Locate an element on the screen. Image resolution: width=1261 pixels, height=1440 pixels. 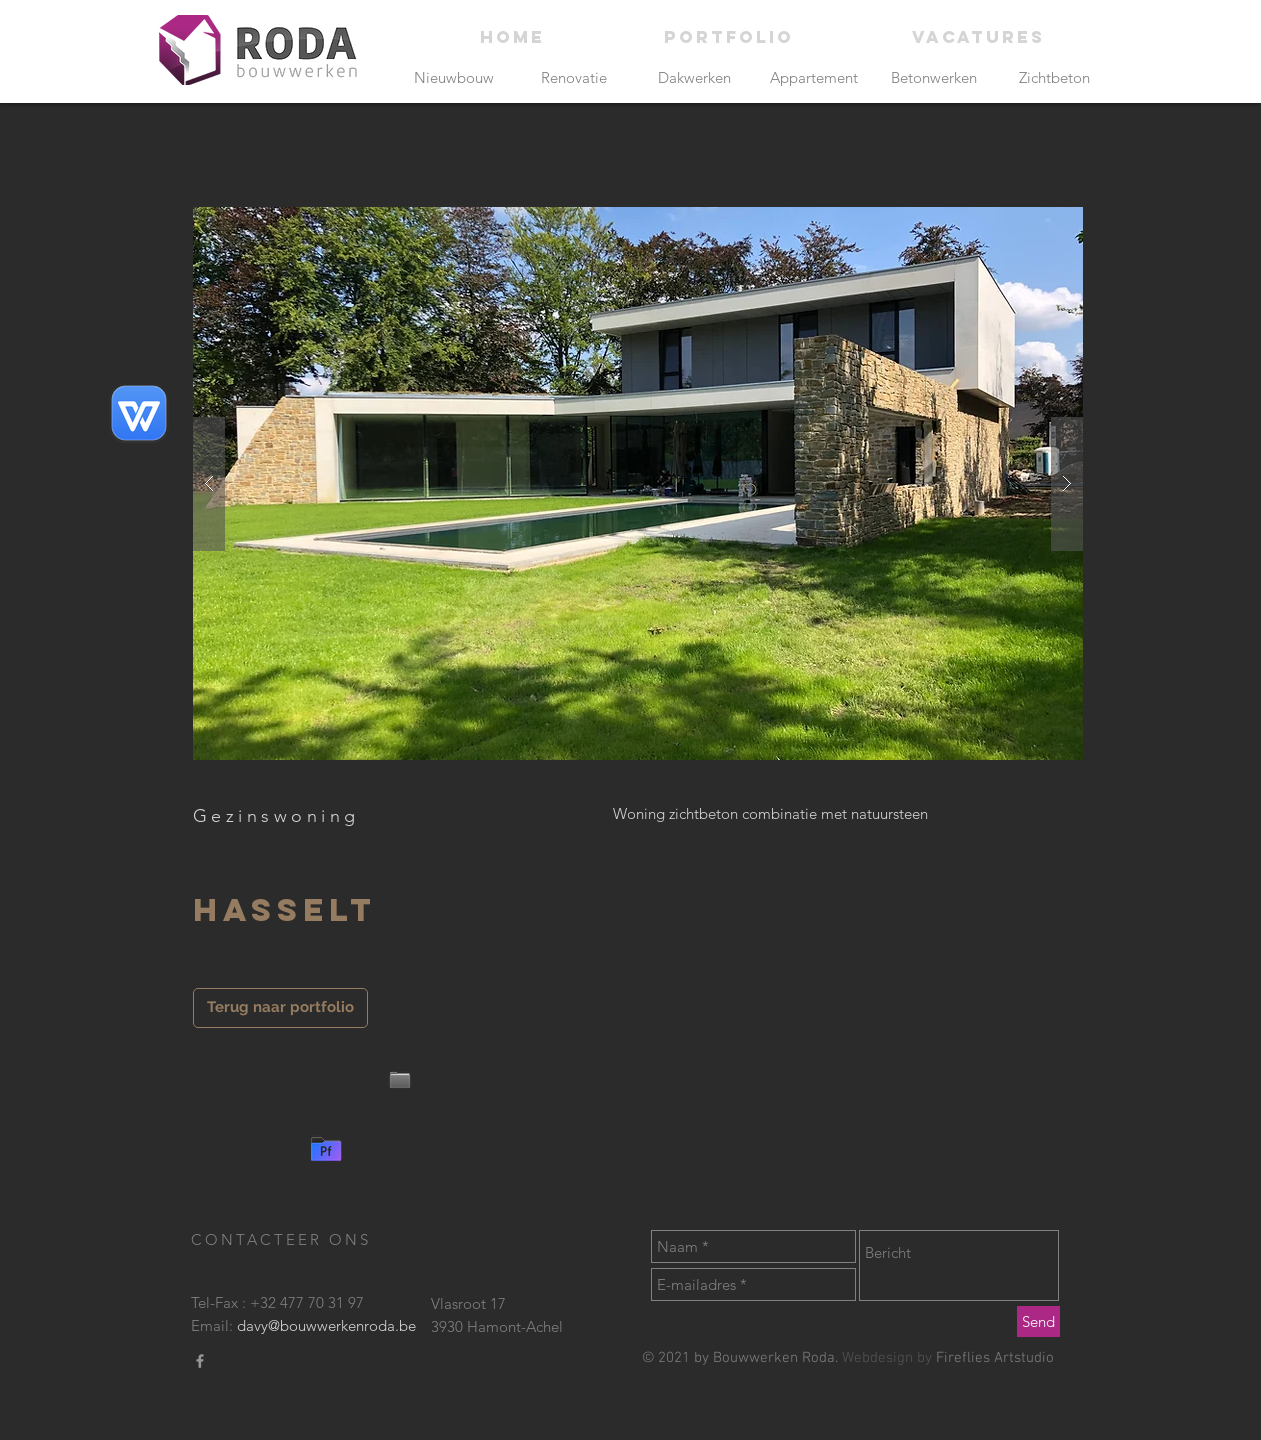
open Adobe Portfolio project folder is located at coordinates (326, 1150).